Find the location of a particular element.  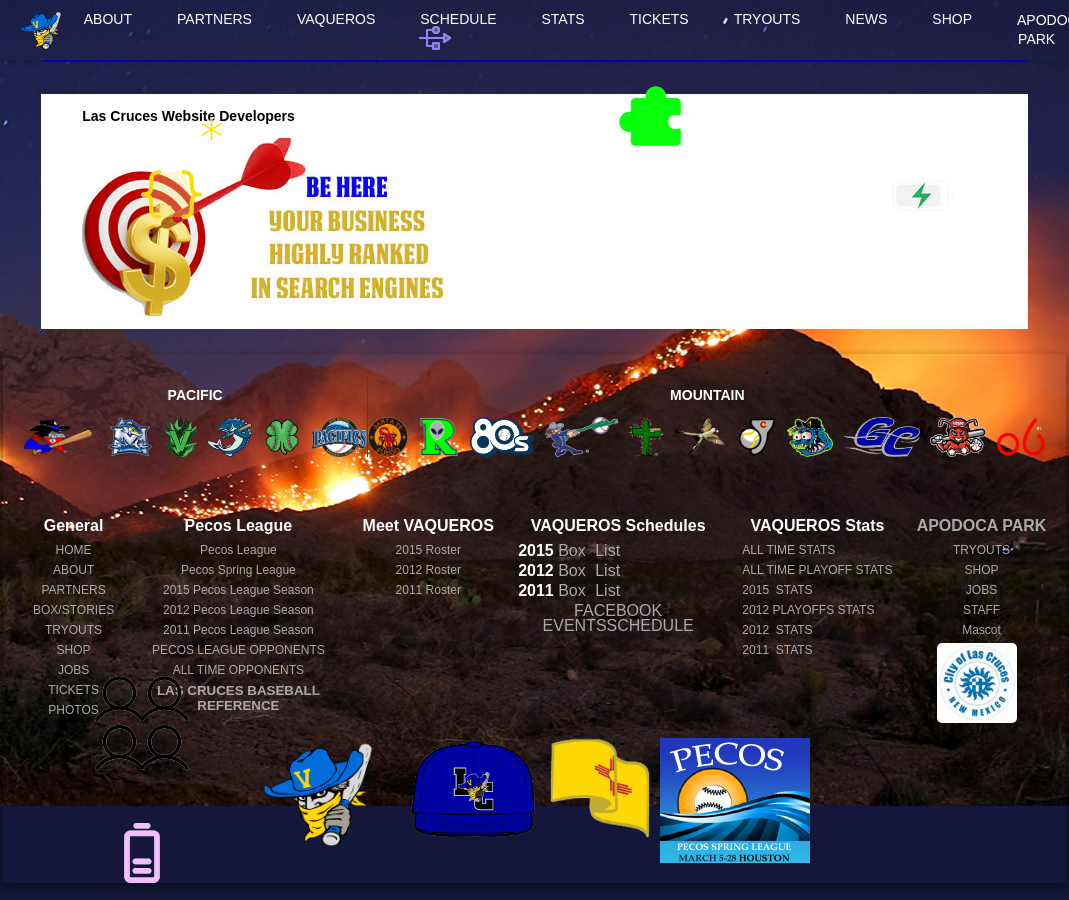

connect a USB device is located at coordinates (435, 38).